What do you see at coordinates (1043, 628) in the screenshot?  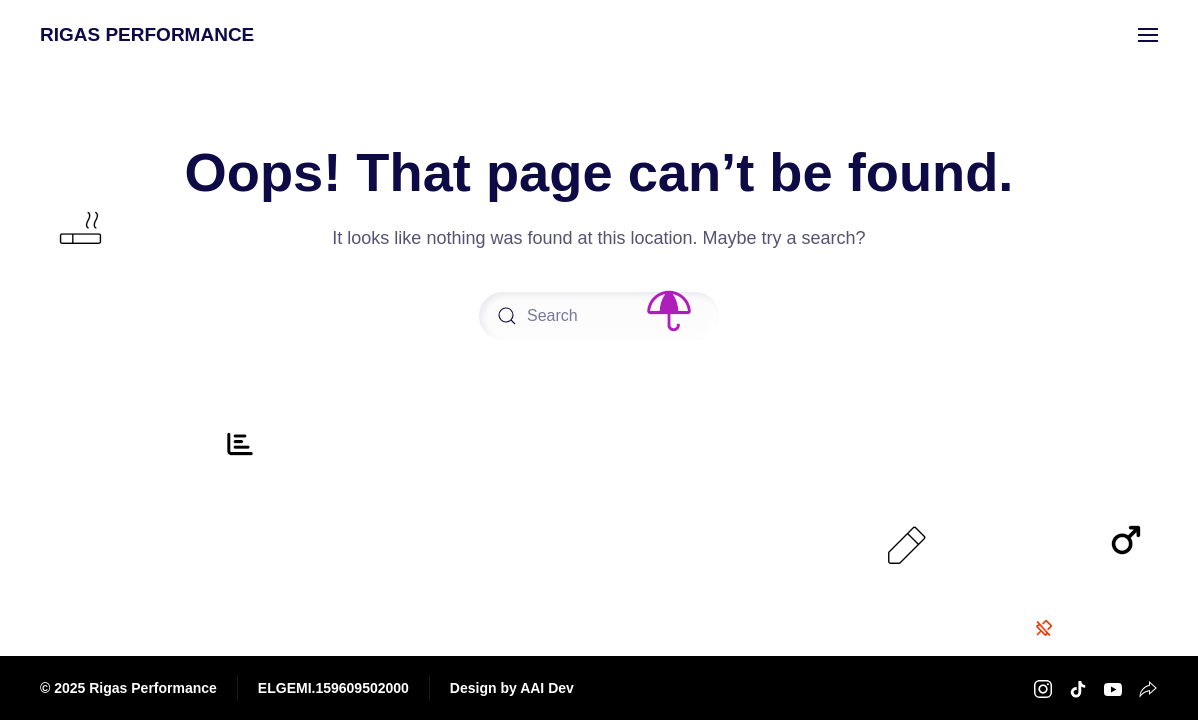 I see `unpin this item` at bounding box center [1043, 628].